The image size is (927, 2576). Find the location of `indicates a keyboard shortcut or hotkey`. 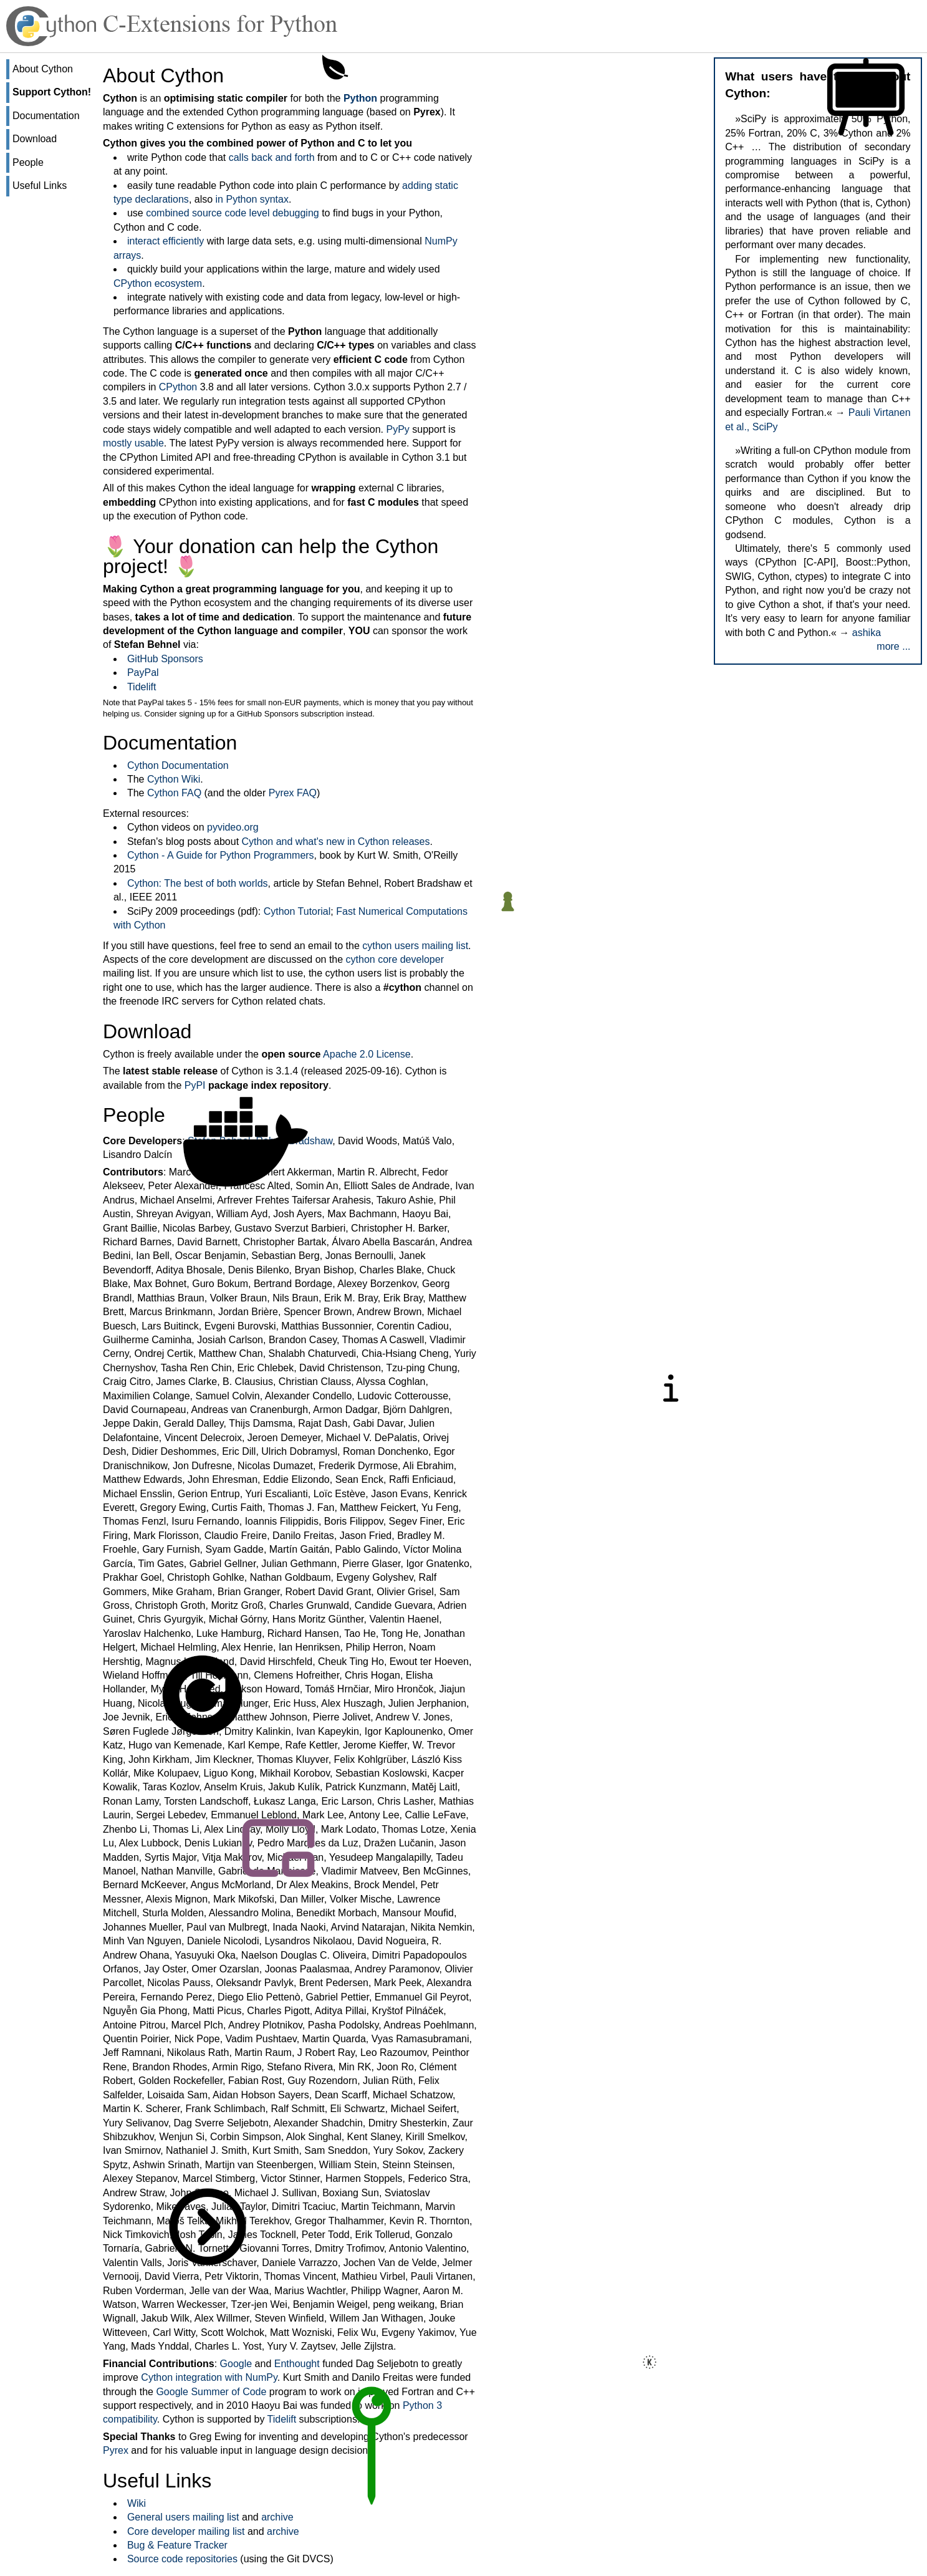

indicates a keyboard shortcut or hotkey is located at coordinates (650, 2362).